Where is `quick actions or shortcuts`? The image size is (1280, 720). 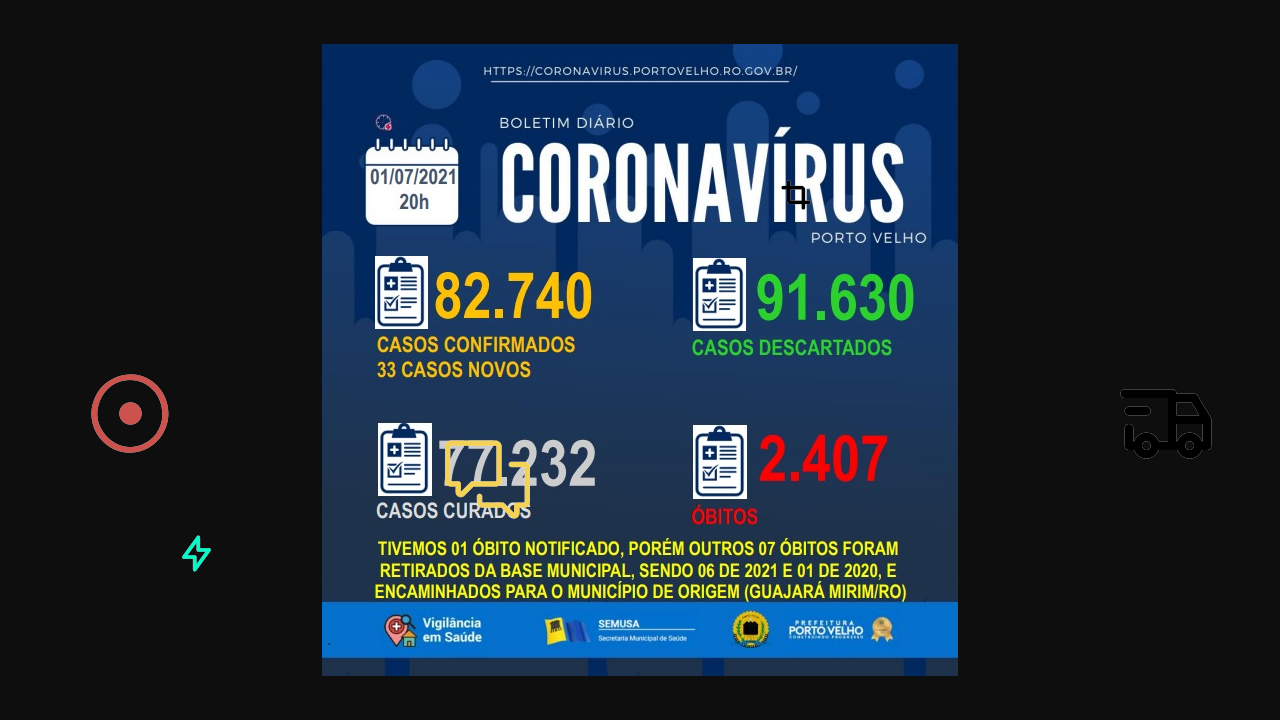
quick actions or shortcuts is located at coordinates (196, 553).